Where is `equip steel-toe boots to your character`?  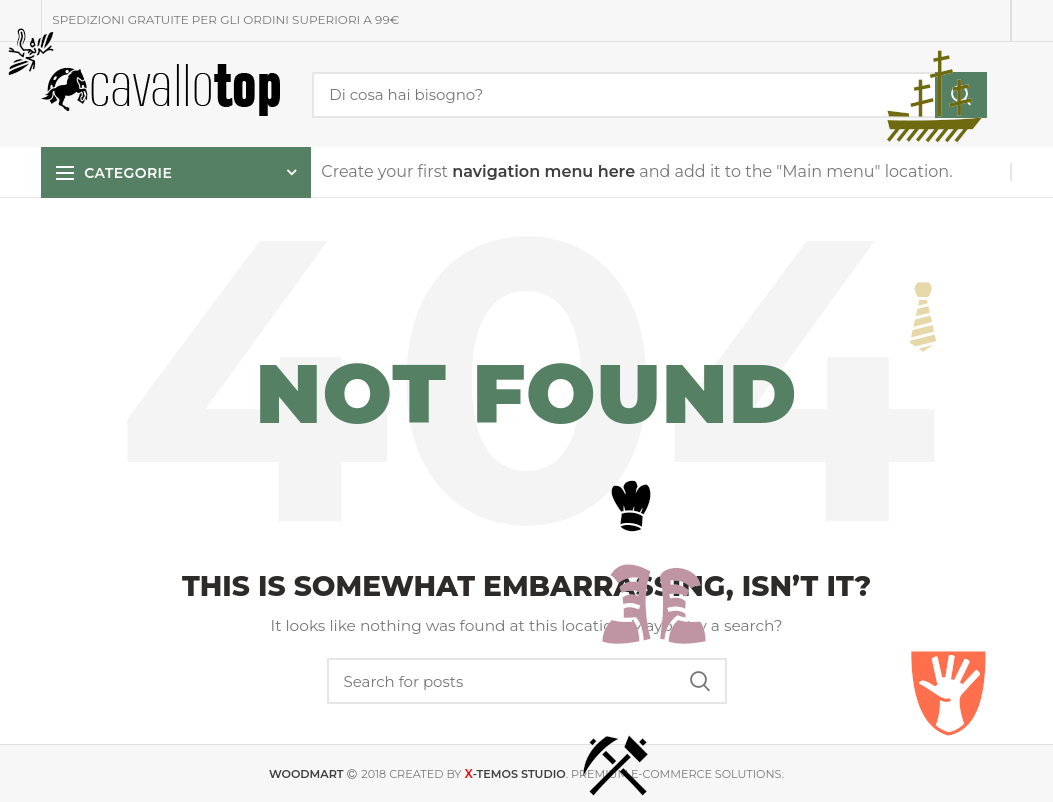 equip steel-toe boots to your character is located at coordinates (654, 603).